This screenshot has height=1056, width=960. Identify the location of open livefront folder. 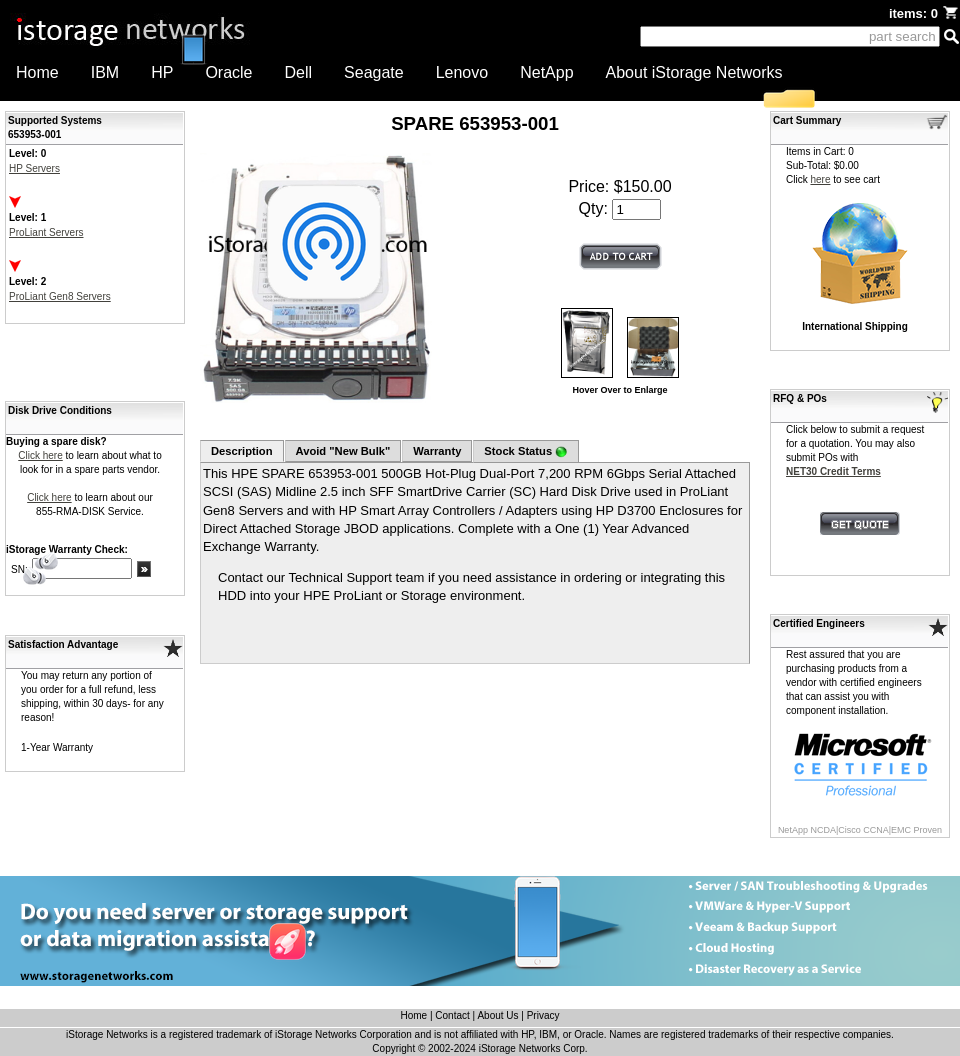
(789, 90).